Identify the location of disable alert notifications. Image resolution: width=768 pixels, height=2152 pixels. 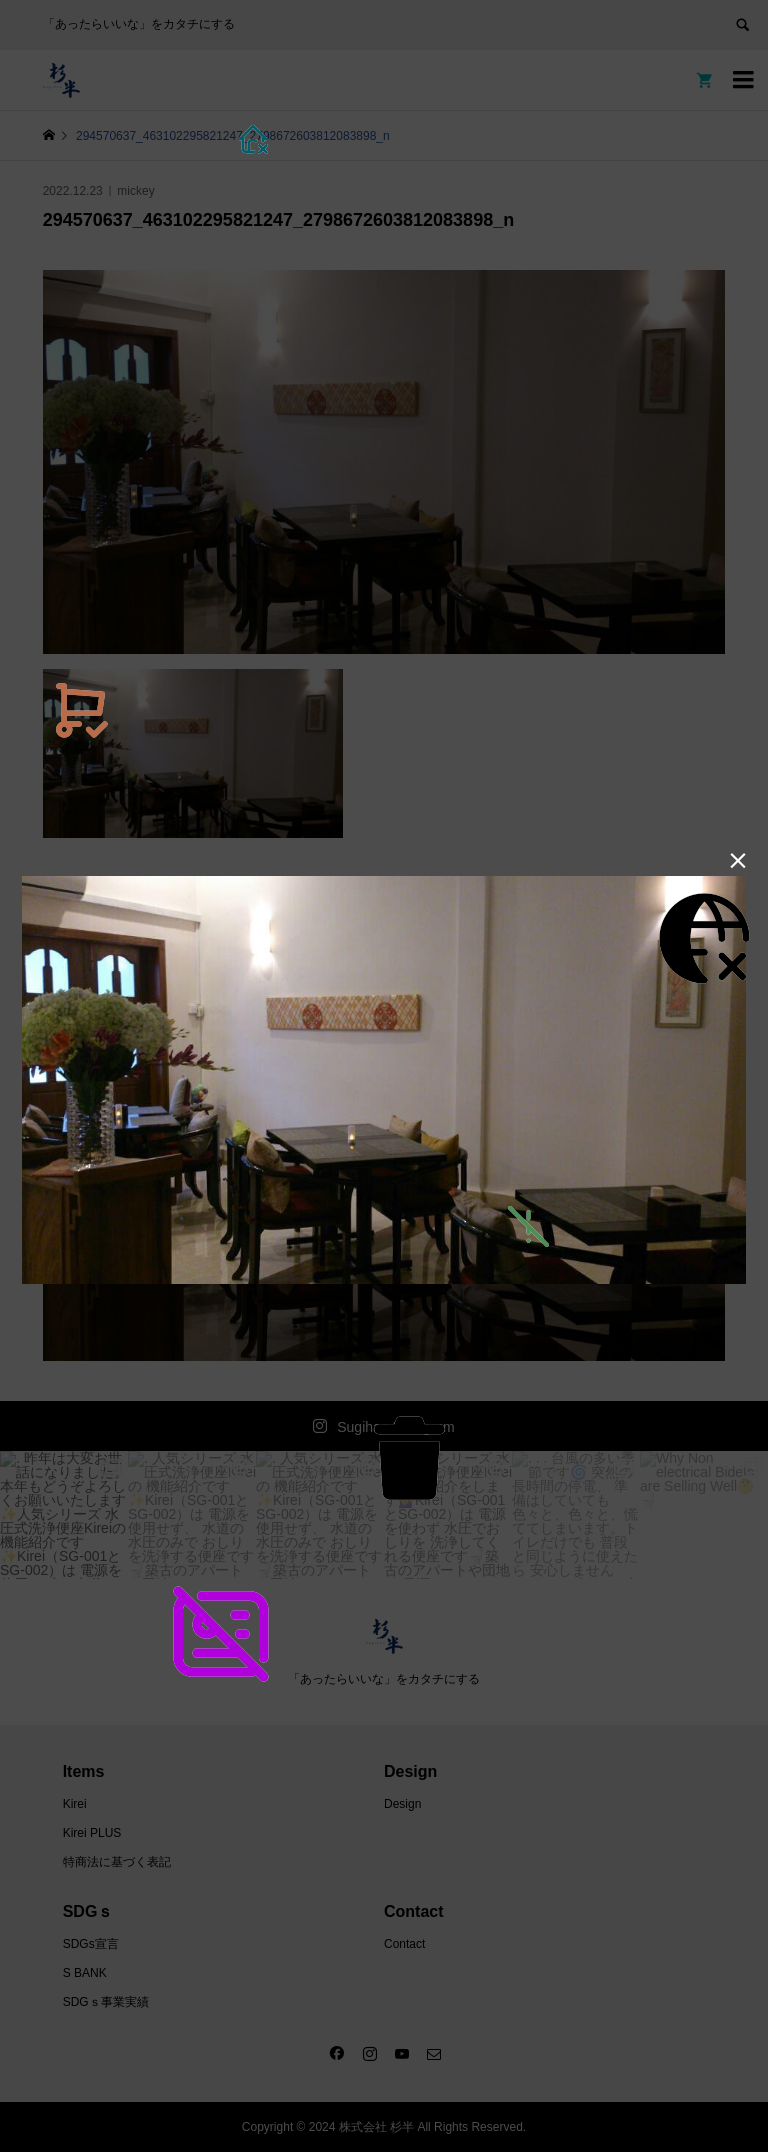
(528, 1226).